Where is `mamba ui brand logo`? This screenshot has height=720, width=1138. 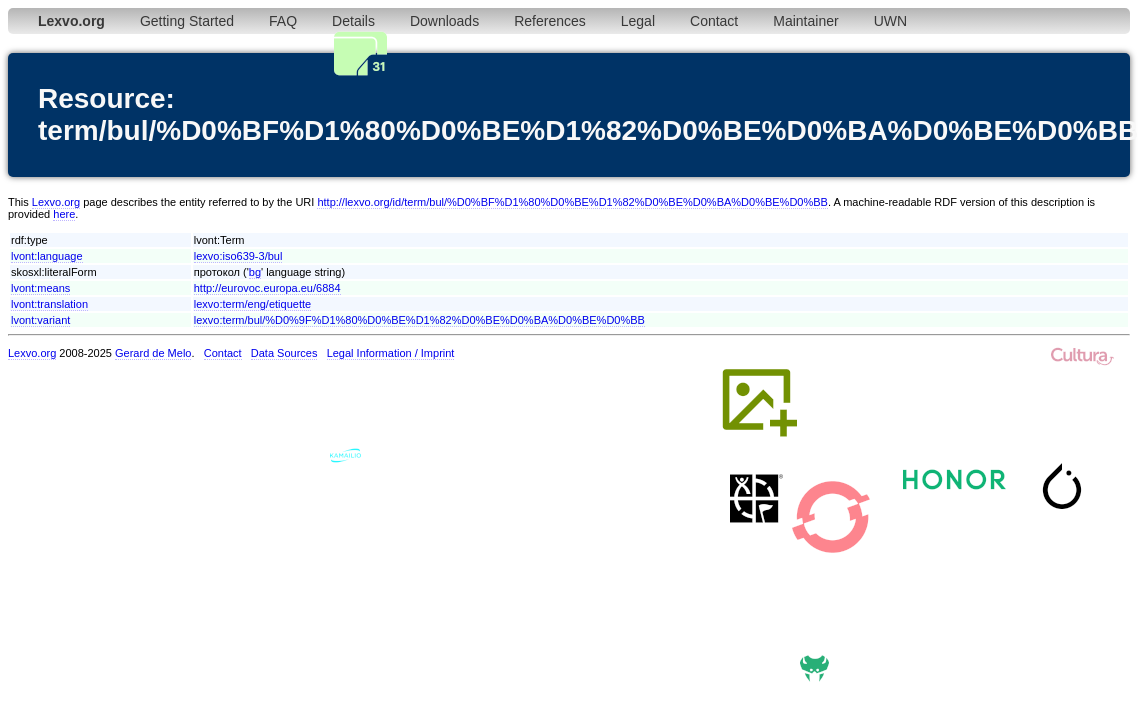 mamba ui brand logo is located at coordinates (814, 668).